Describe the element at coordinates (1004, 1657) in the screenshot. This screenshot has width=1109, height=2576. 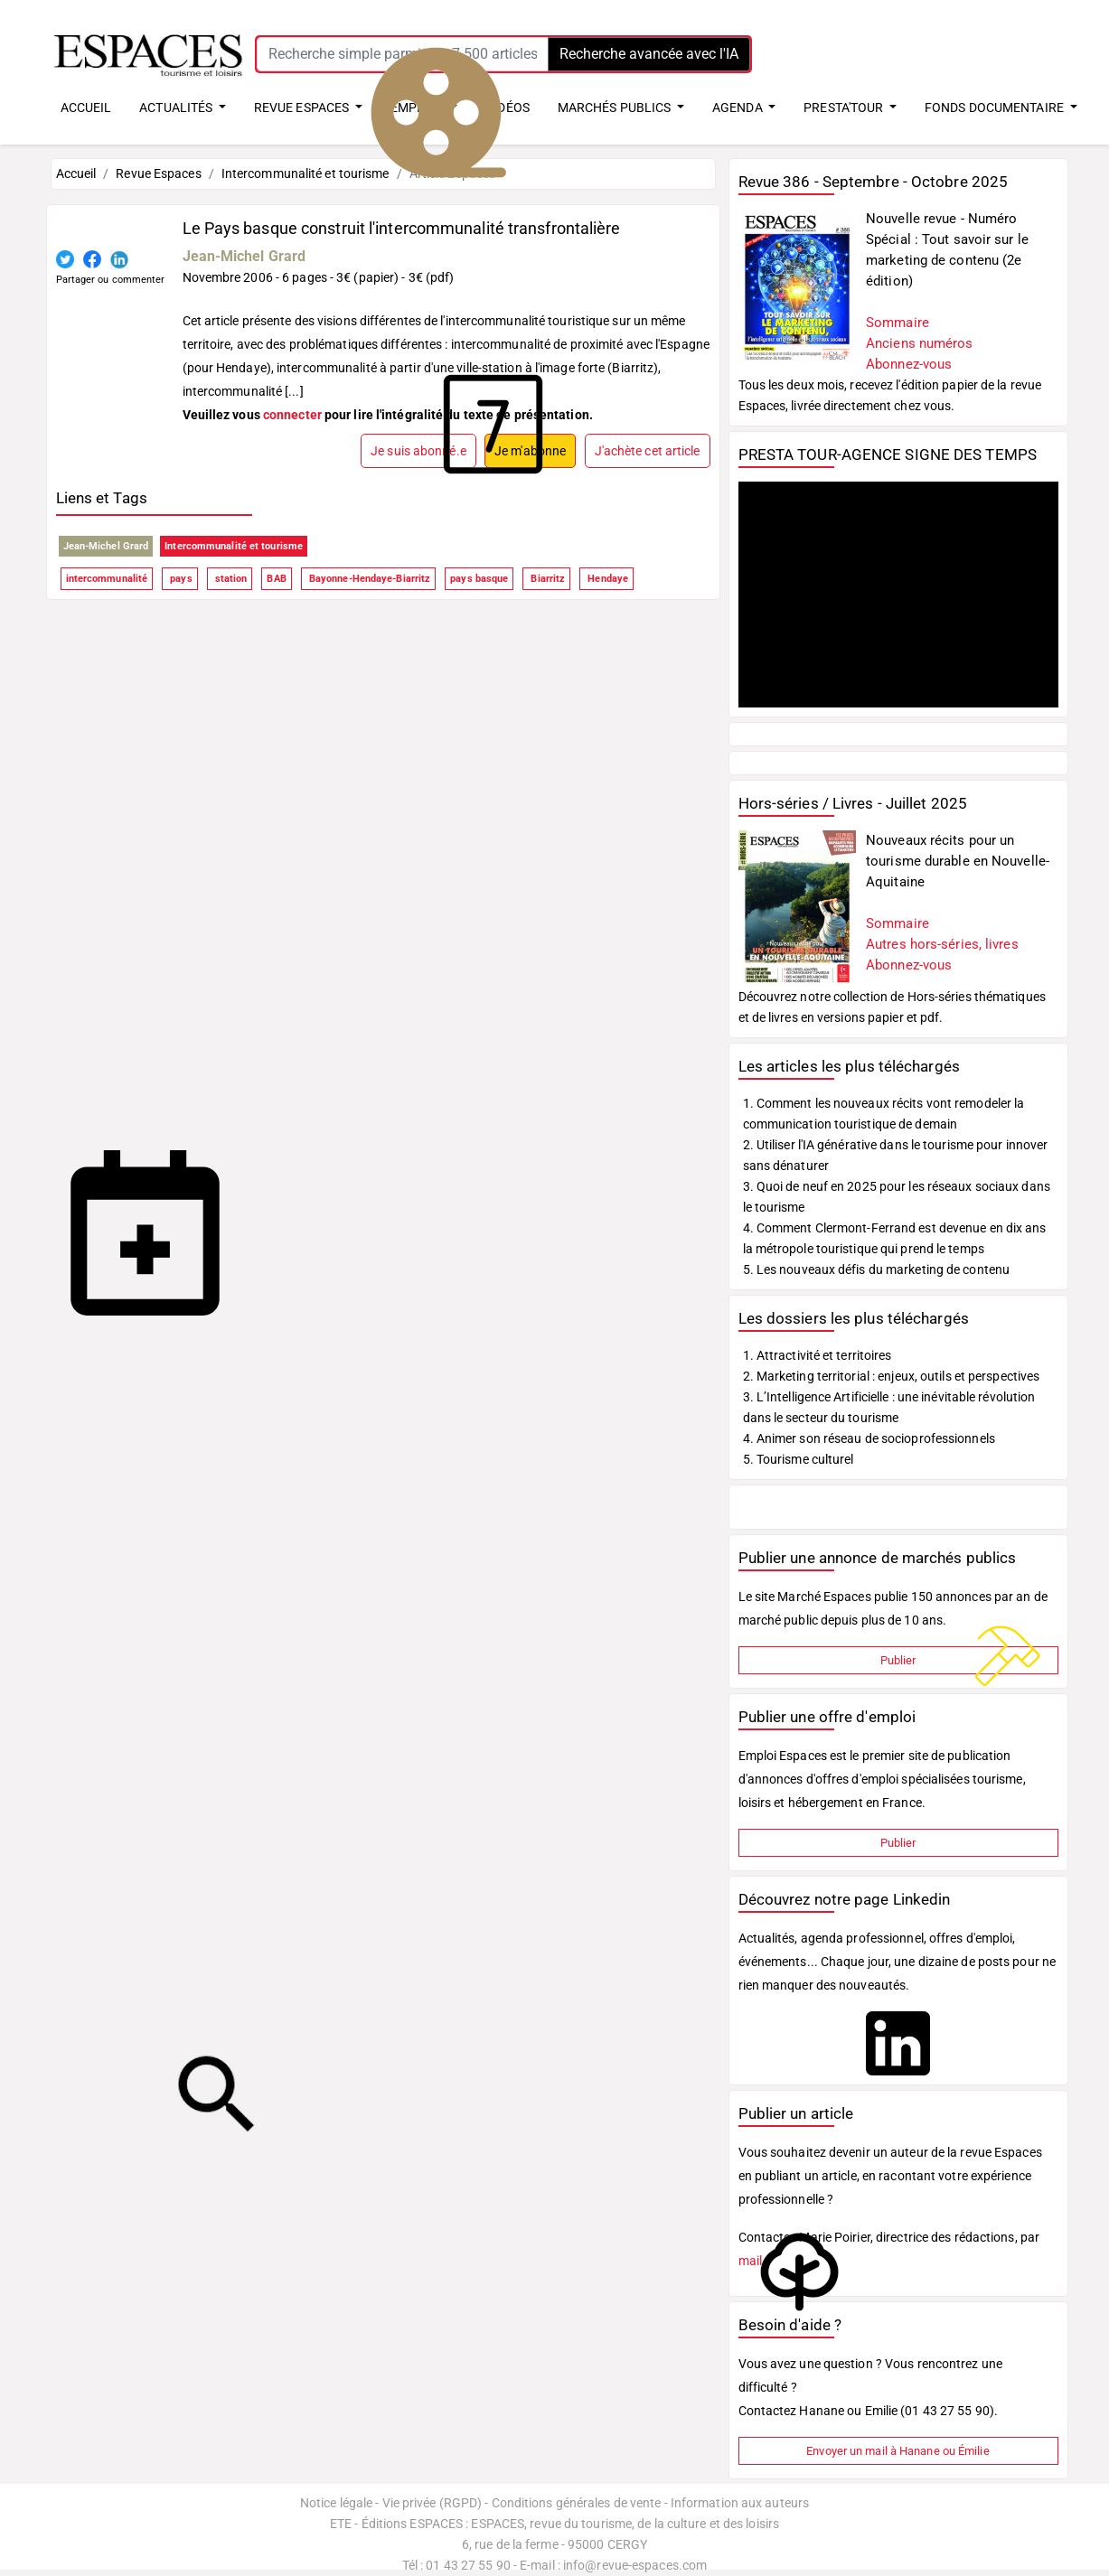
I see `access tools or settings` at that location.